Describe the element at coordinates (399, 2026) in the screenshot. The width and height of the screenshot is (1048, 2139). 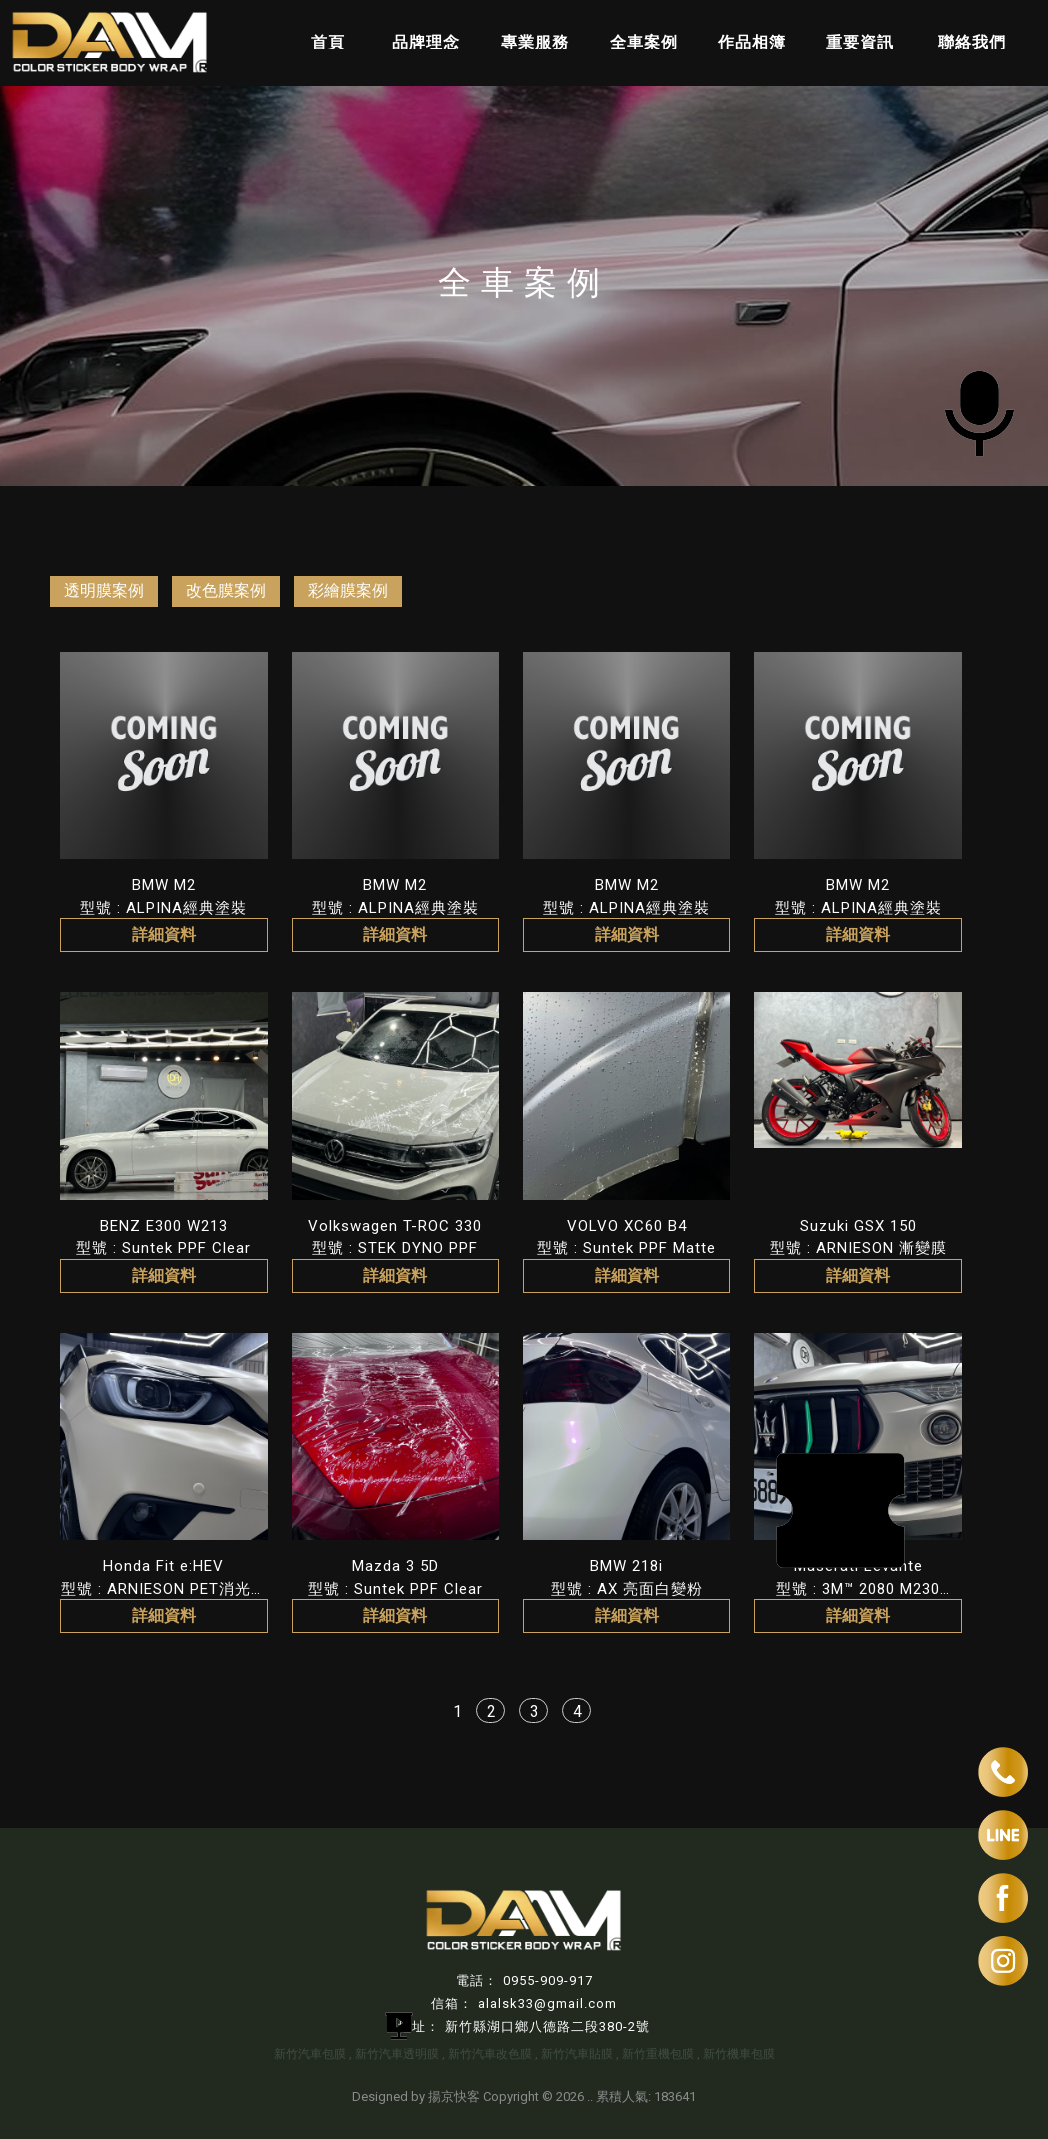
I see `start a presentation slideshow` at that location.